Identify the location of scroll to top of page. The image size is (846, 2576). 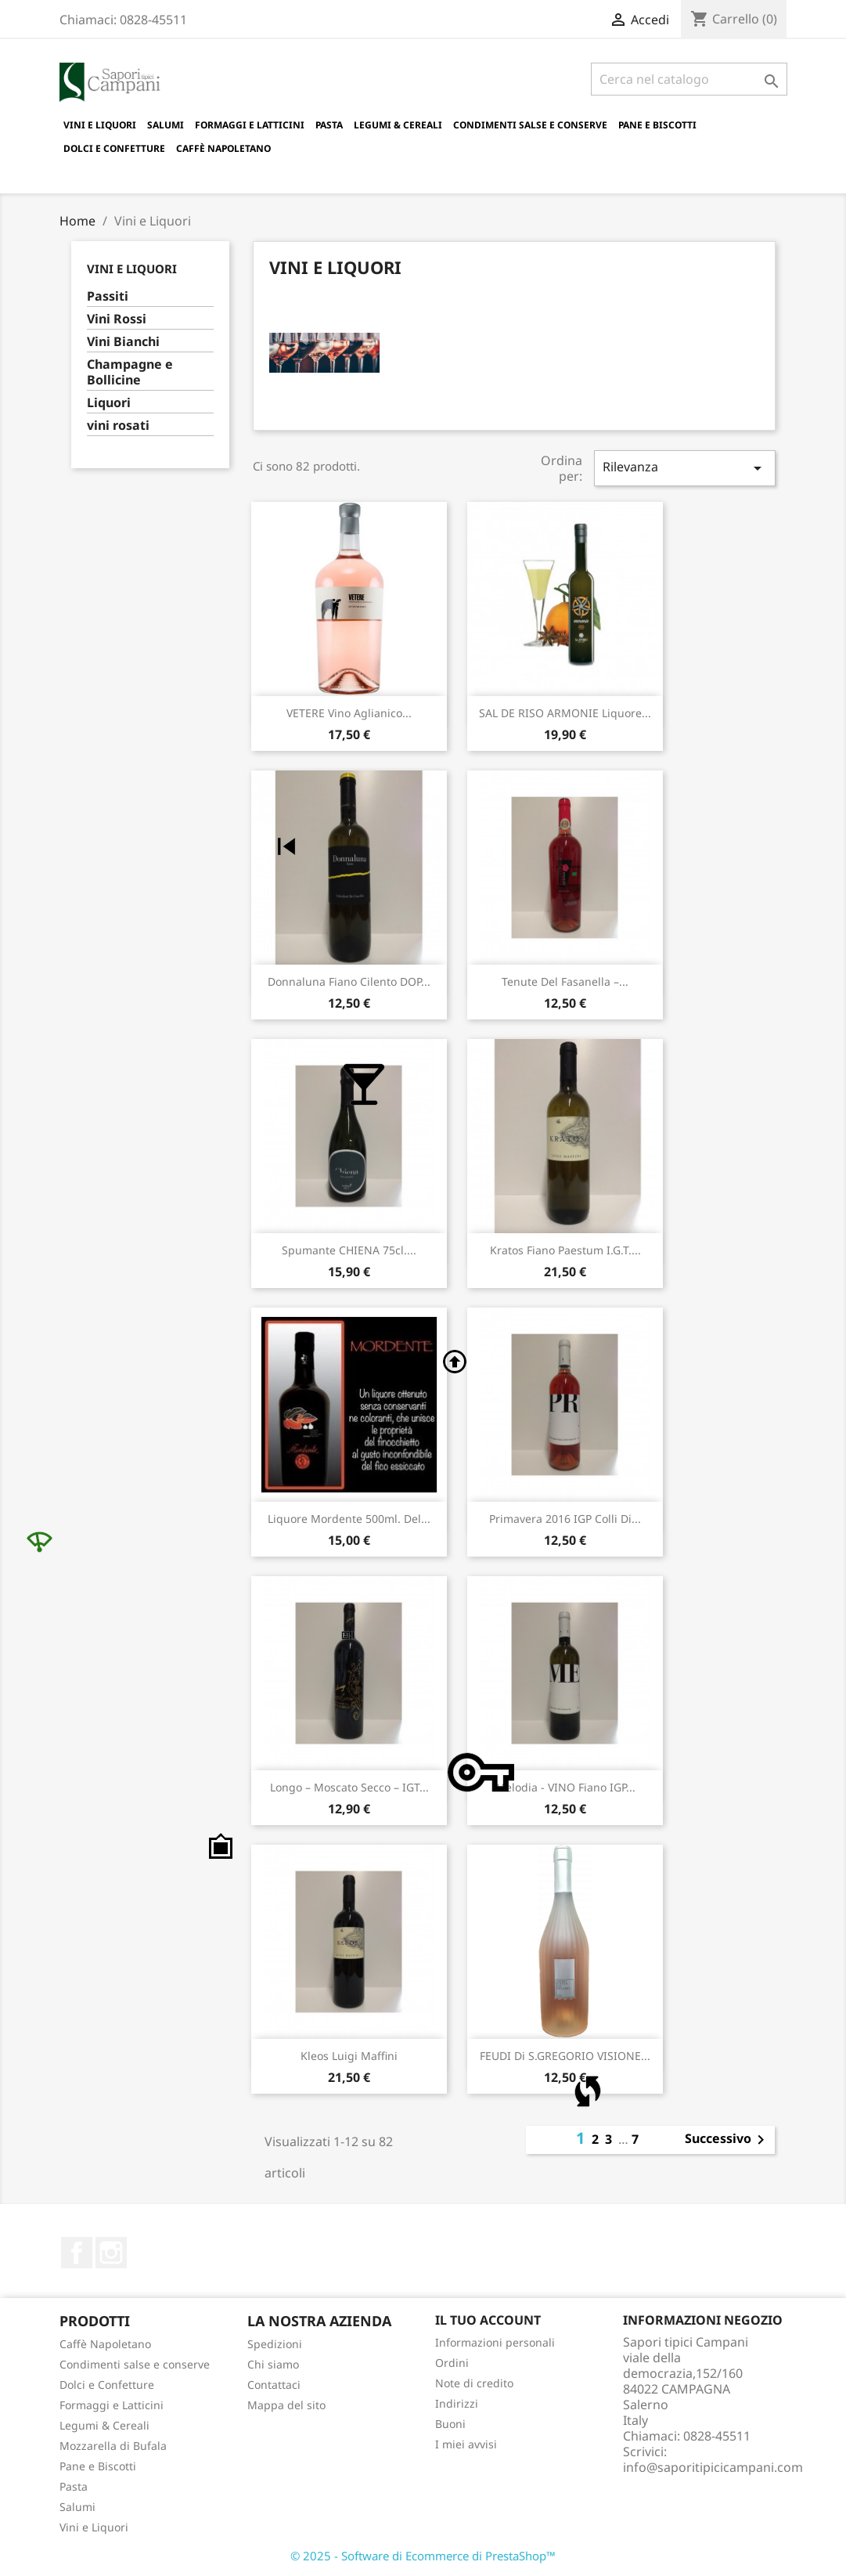
(455, 1362).